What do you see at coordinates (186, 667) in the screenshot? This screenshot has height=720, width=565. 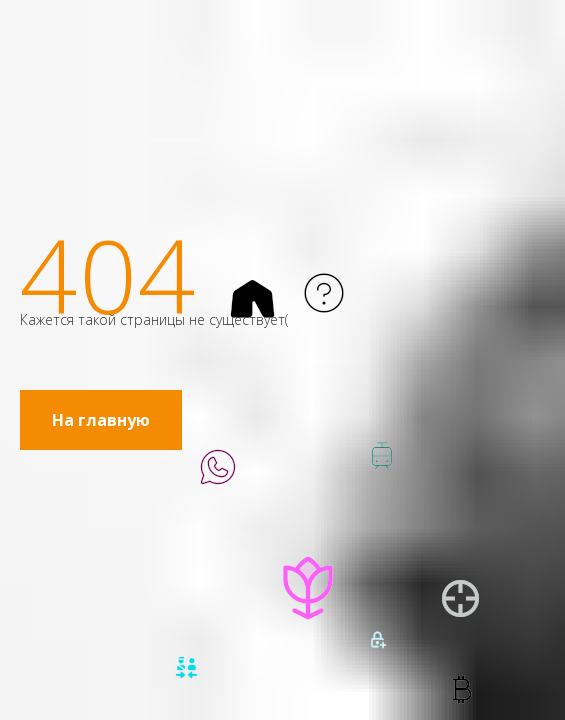 I see `military-to-civilian transition services` at bounding box center [186, 667].